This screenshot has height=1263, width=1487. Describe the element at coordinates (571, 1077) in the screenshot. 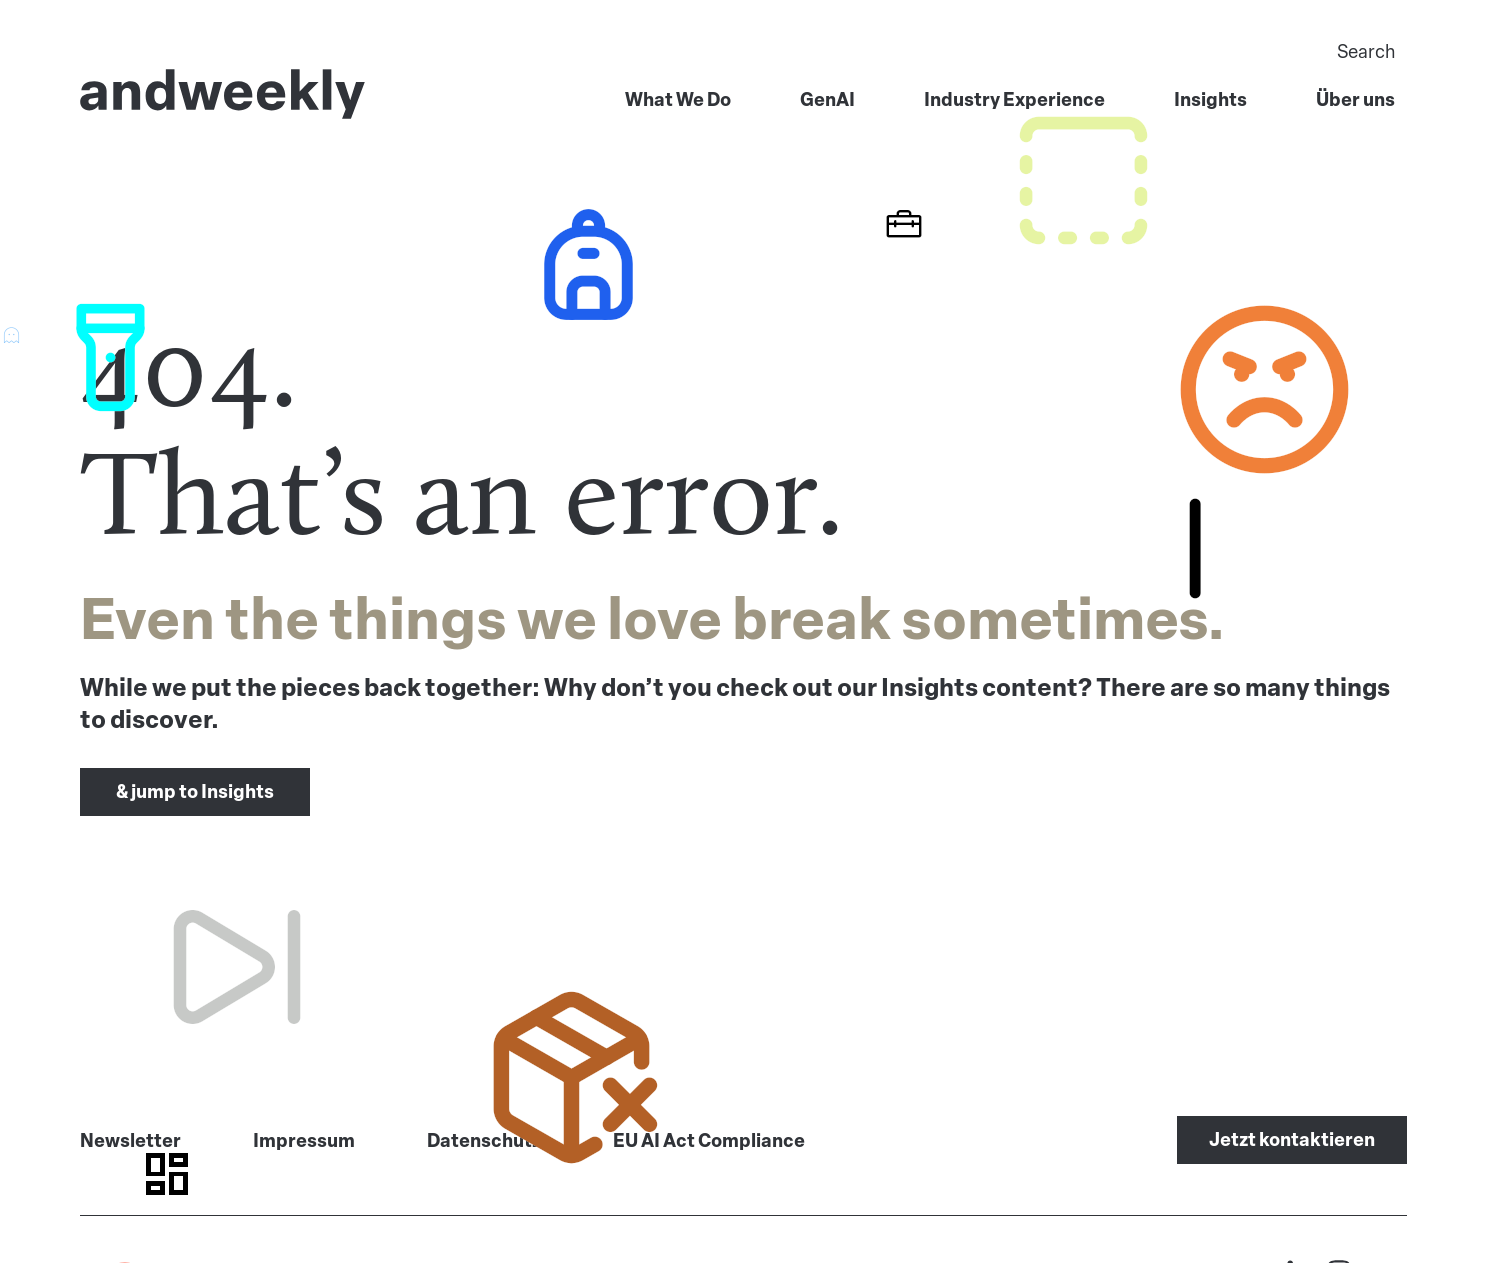

I see `cancel or remove a package from order` at that location.